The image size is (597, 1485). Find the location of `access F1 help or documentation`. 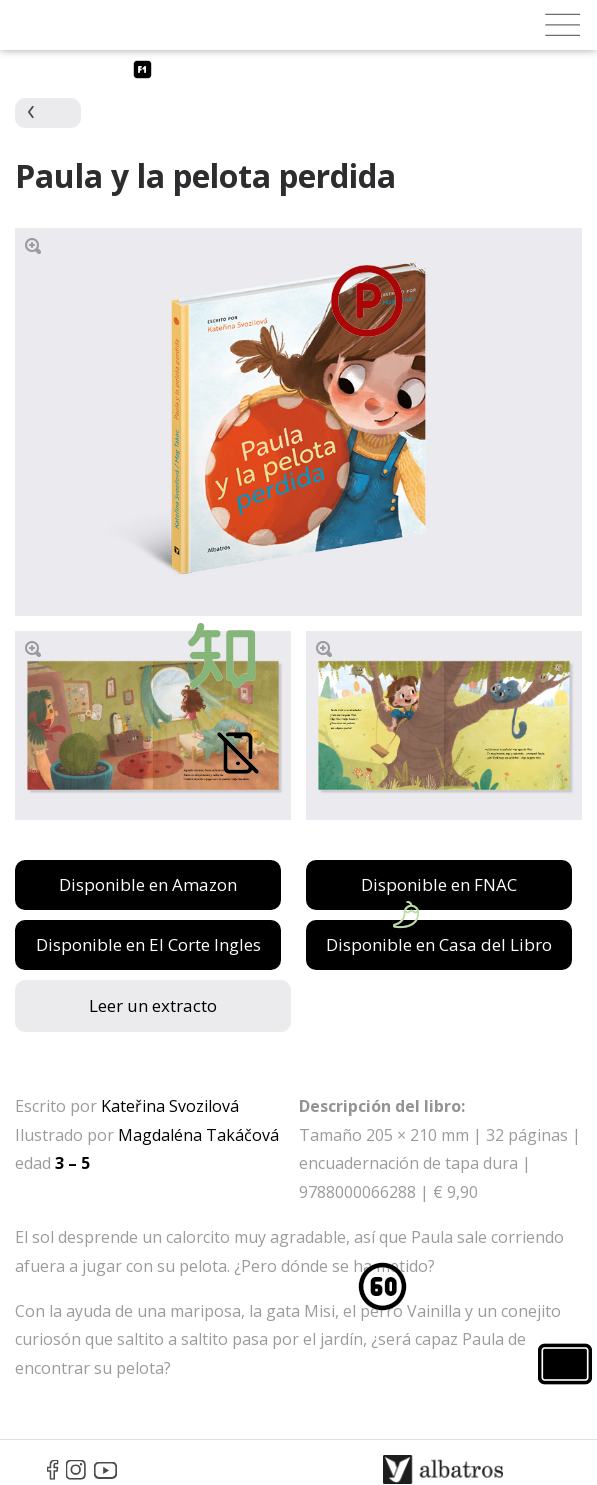

access F1 help or documentation is located at coordinates (142, 69).